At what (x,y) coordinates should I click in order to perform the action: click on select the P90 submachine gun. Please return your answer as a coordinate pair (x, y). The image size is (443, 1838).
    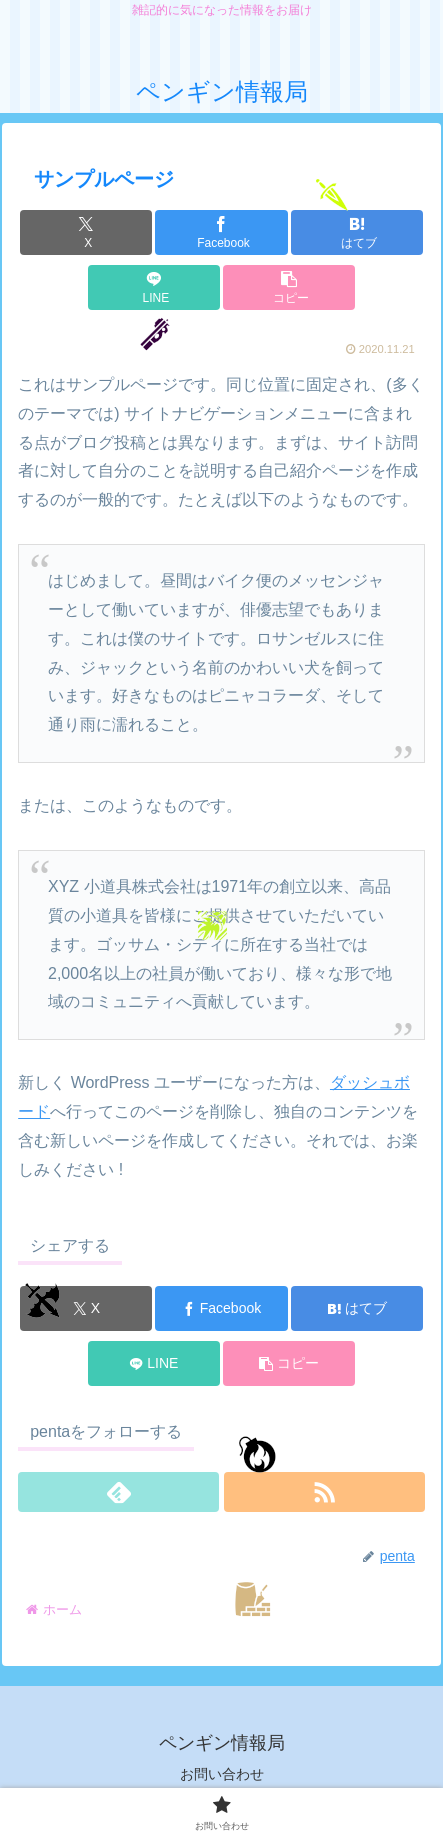
    Looking at the image, I should click on (155, 334).